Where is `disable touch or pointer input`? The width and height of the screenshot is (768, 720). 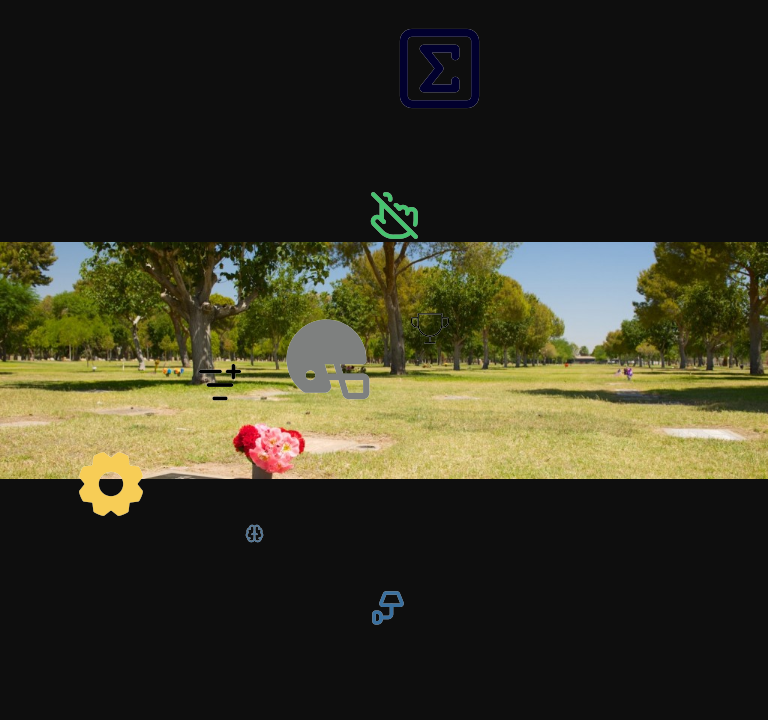
disable touch or pointer input is located at coordinates (394, 215).